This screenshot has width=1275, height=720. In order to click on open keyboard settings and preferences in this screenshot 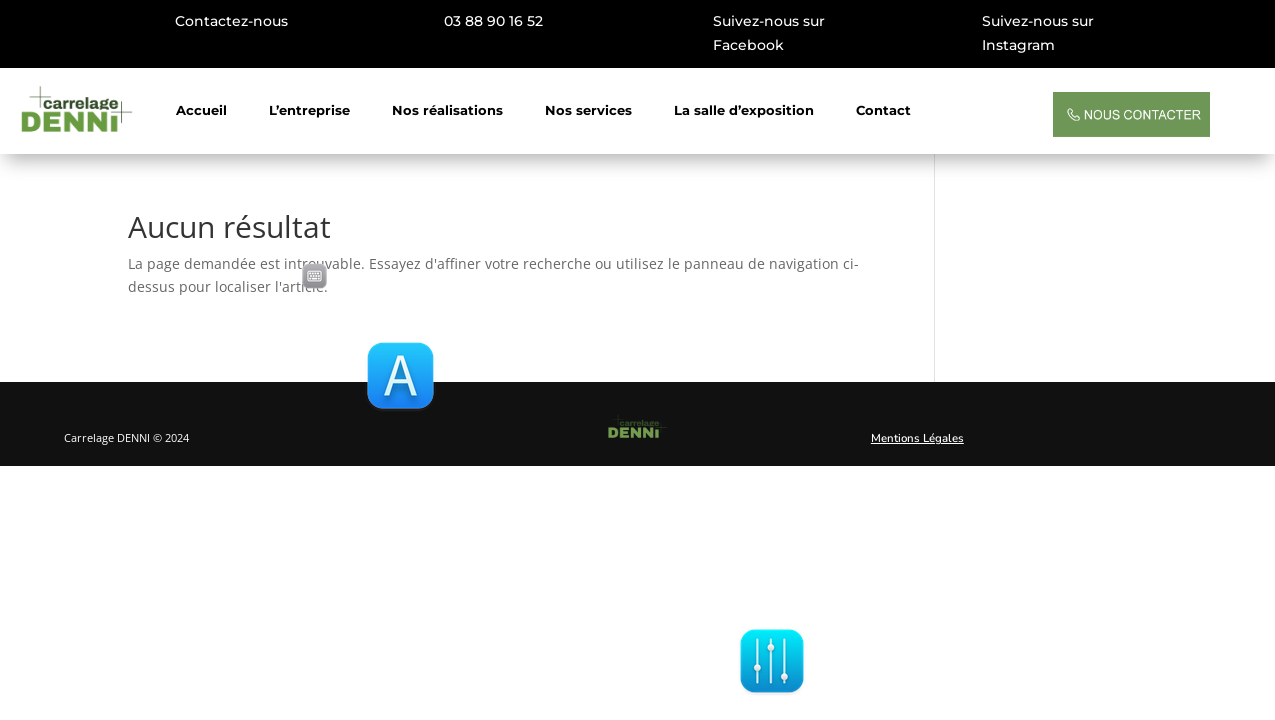, I will do `click(314, 276)`.